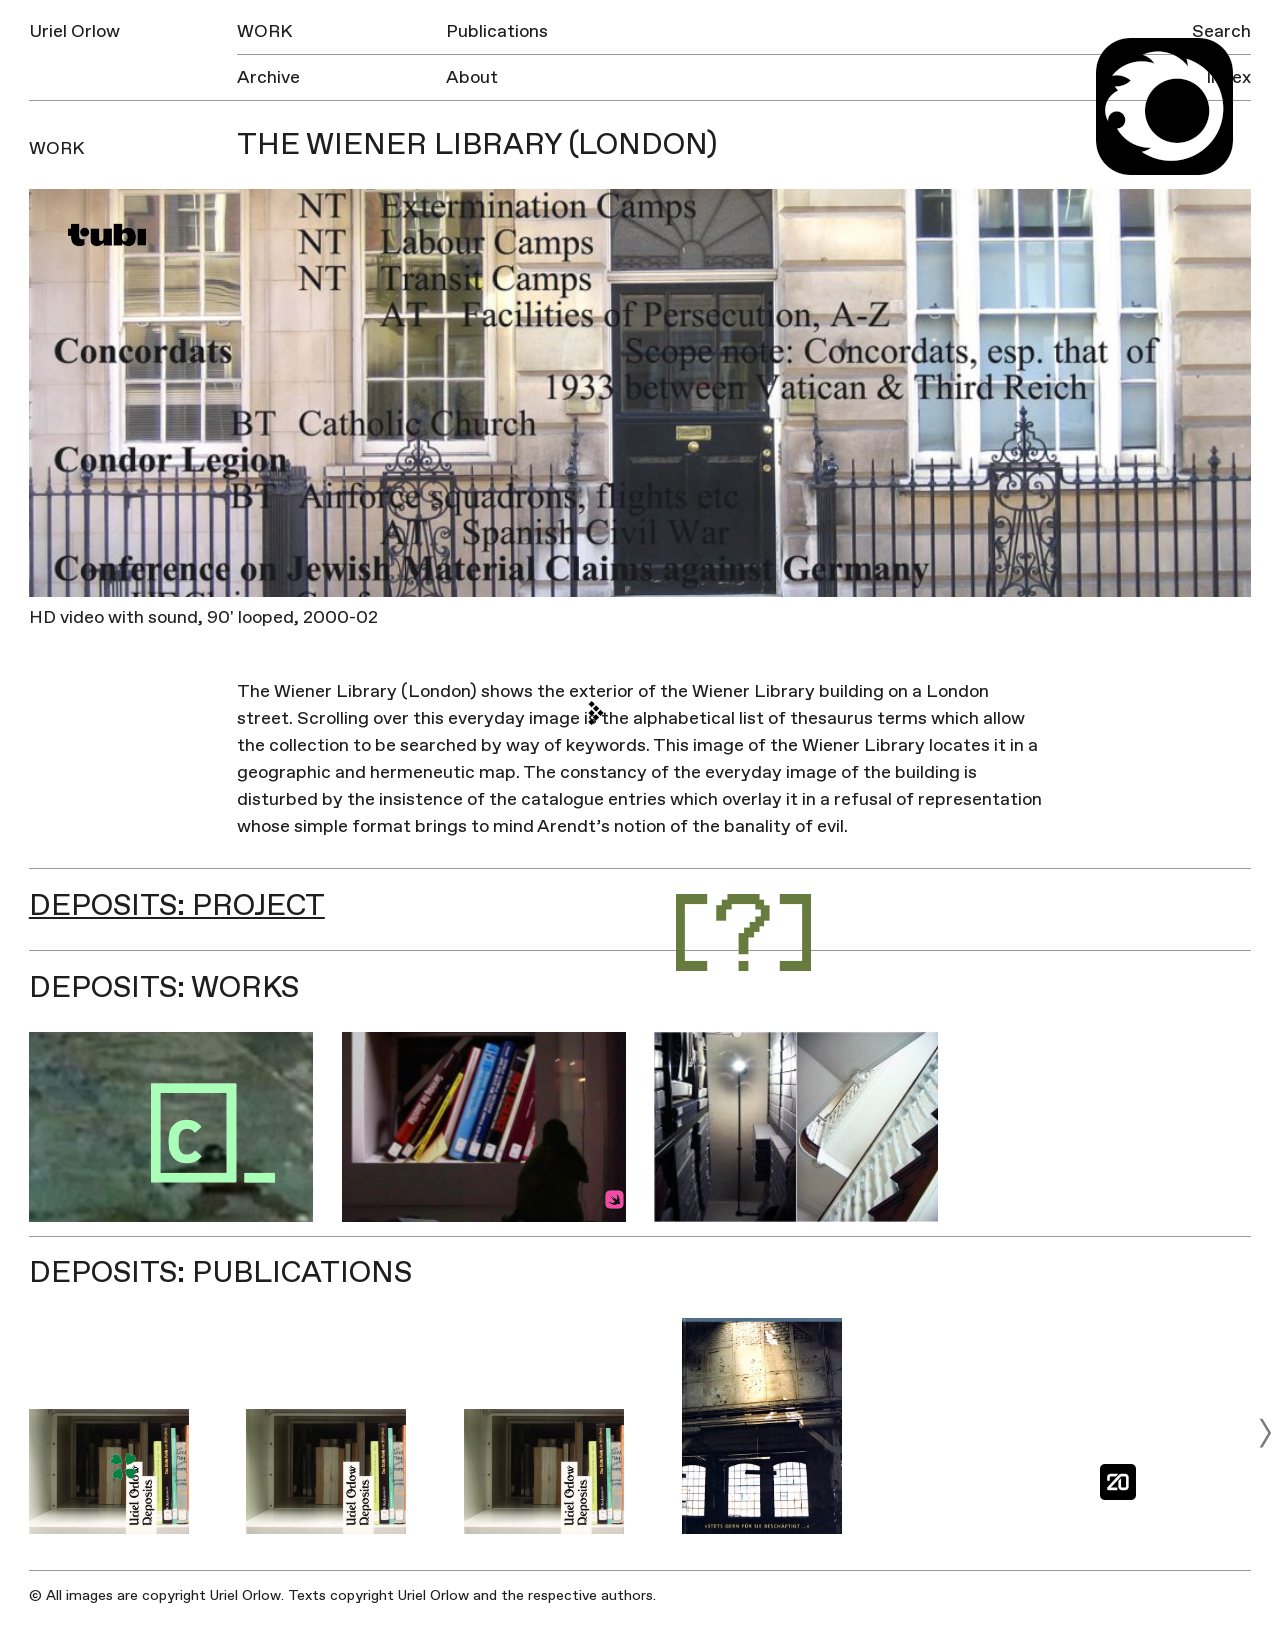 The height and width of the screenshot is (1628, 1280). I want to click on open TestRail test management platform, so click(596, 713).